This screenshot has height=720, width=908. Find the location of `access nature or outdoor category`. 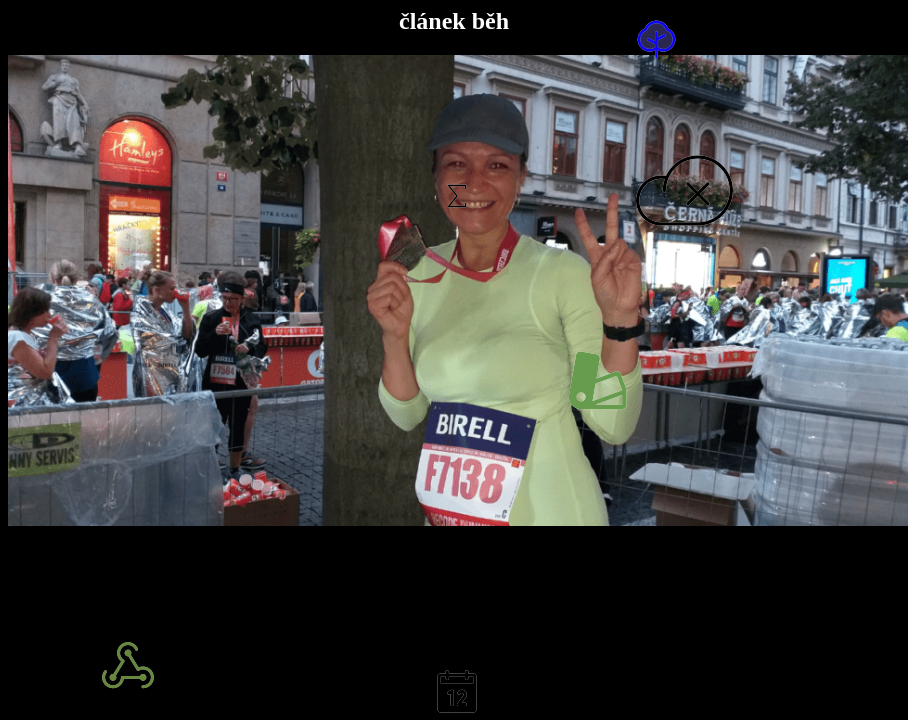

access nature or outdoor category is located at coordinates (656, 39).